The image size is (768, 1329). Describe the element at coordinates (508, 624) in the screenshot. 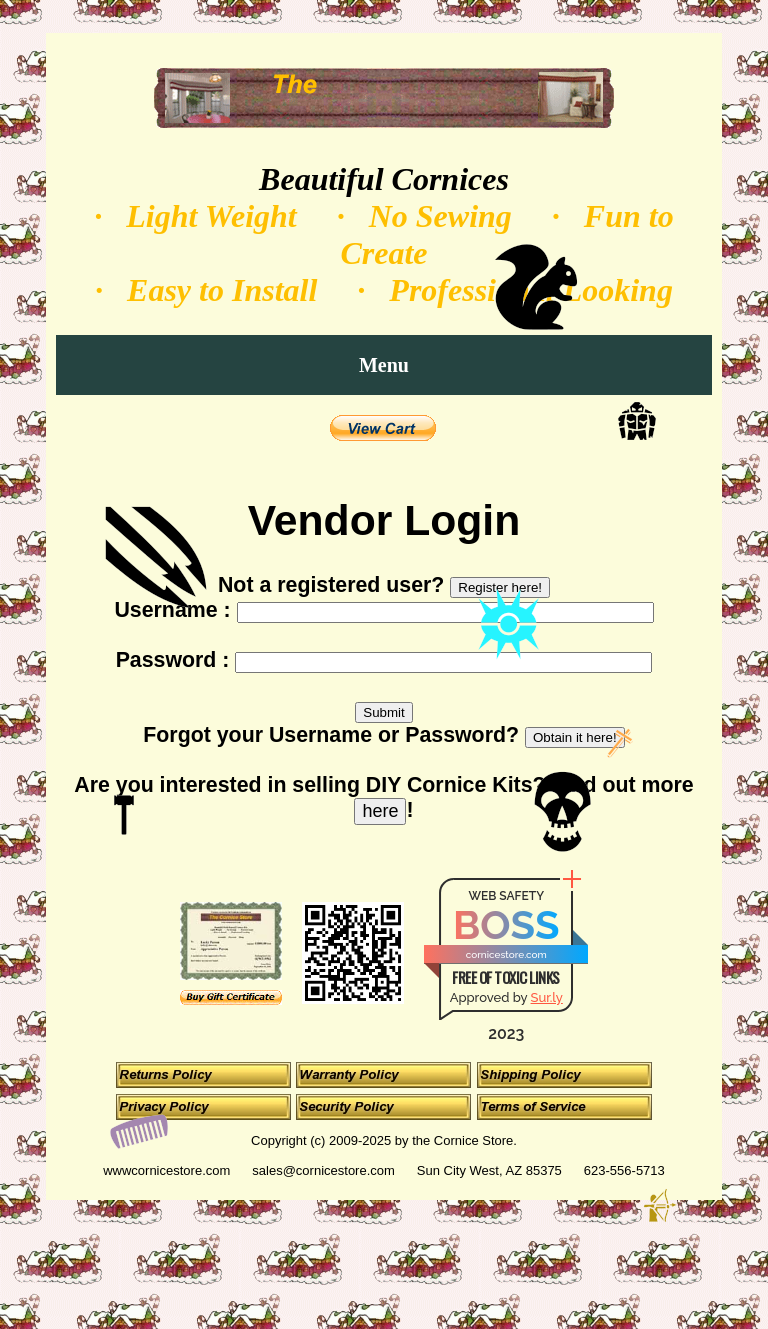

I see `select spiked shell item or armor in game inventory` at that location.